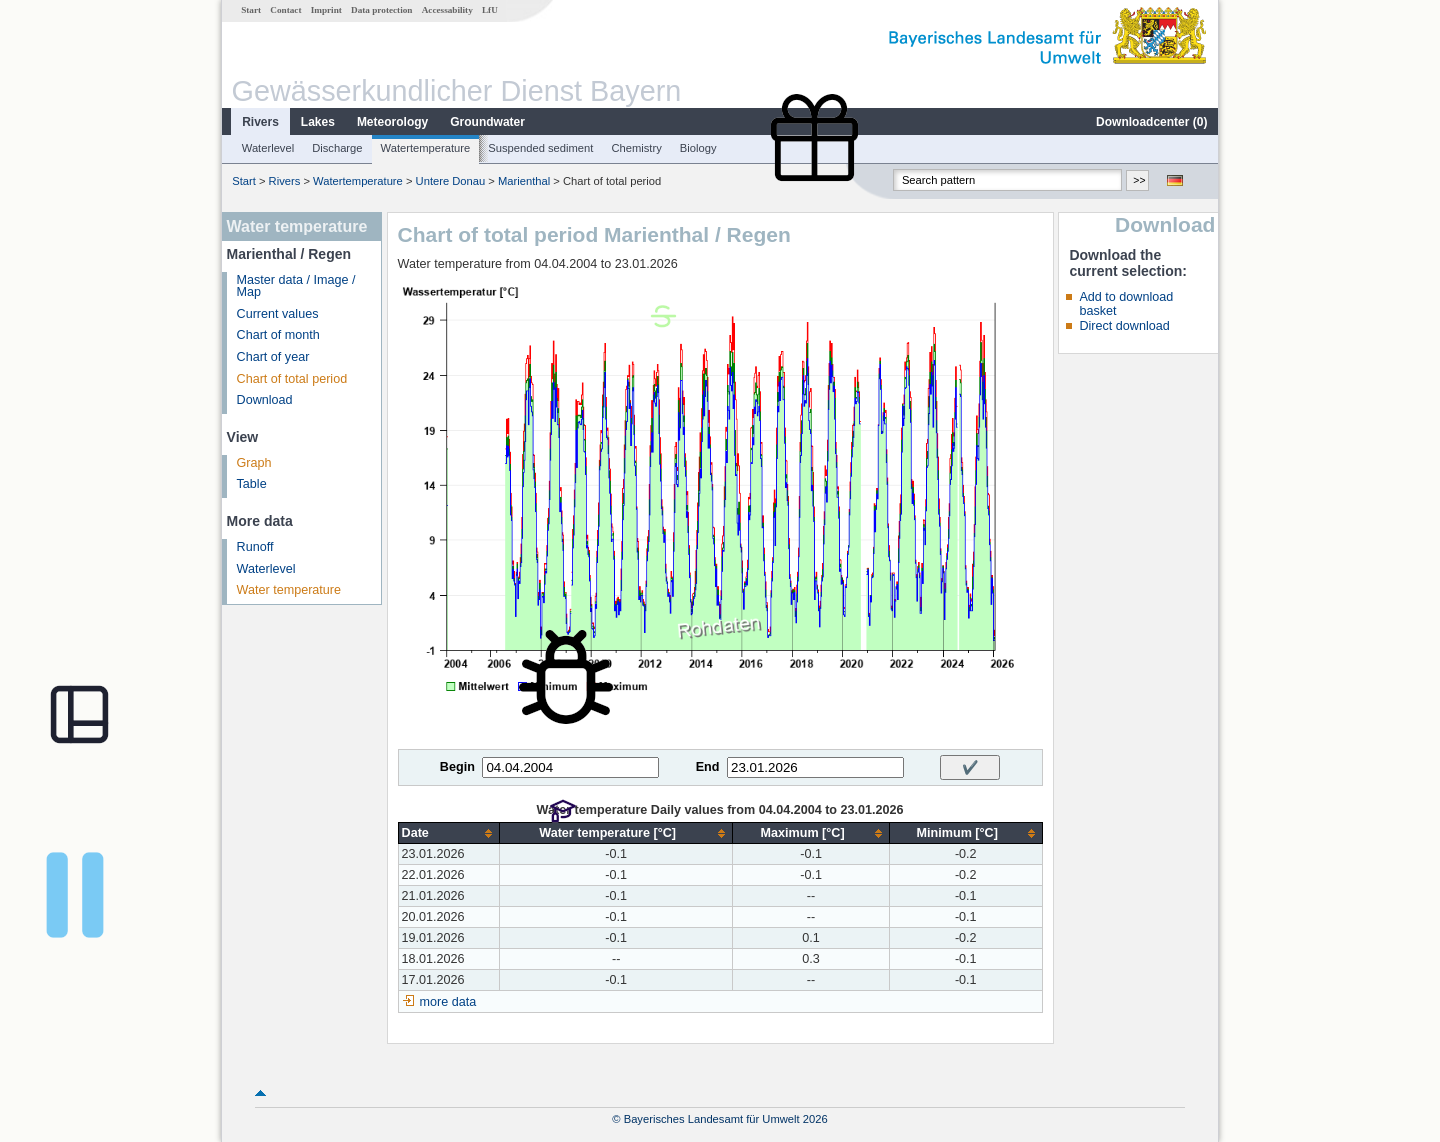  I want to click on switch to left-bottom panel layout, so click(79, 714).